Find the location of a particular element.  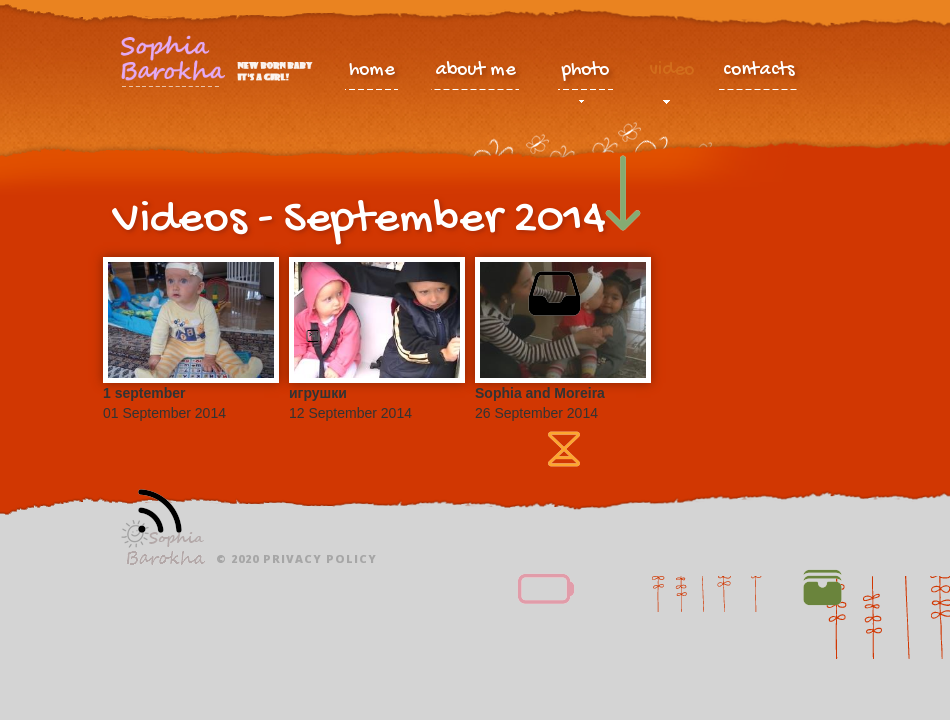

subscribe to RSS feed is located at coordinates (160, 511).